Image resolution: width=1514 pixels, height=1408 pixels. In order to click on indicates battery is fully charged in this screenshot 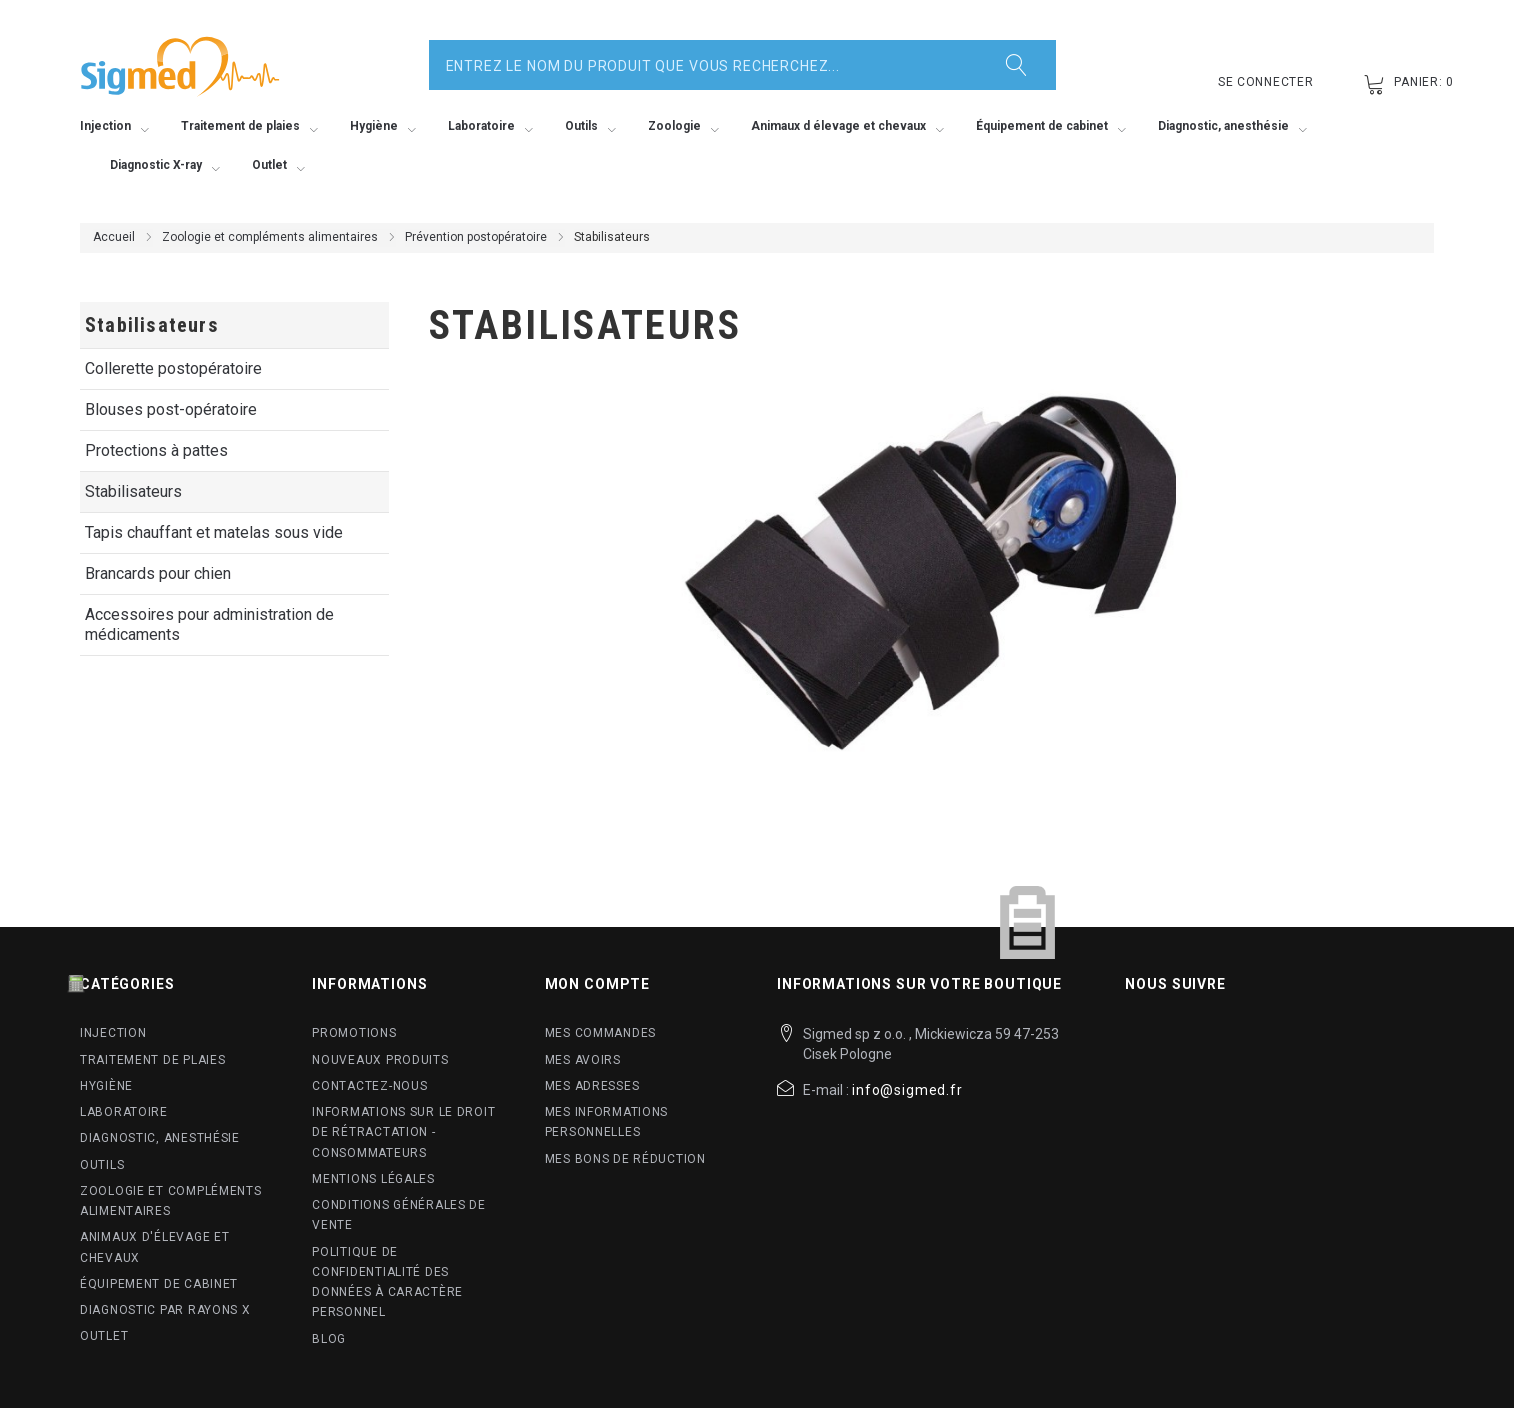, I will do `click(1027, 922)`.